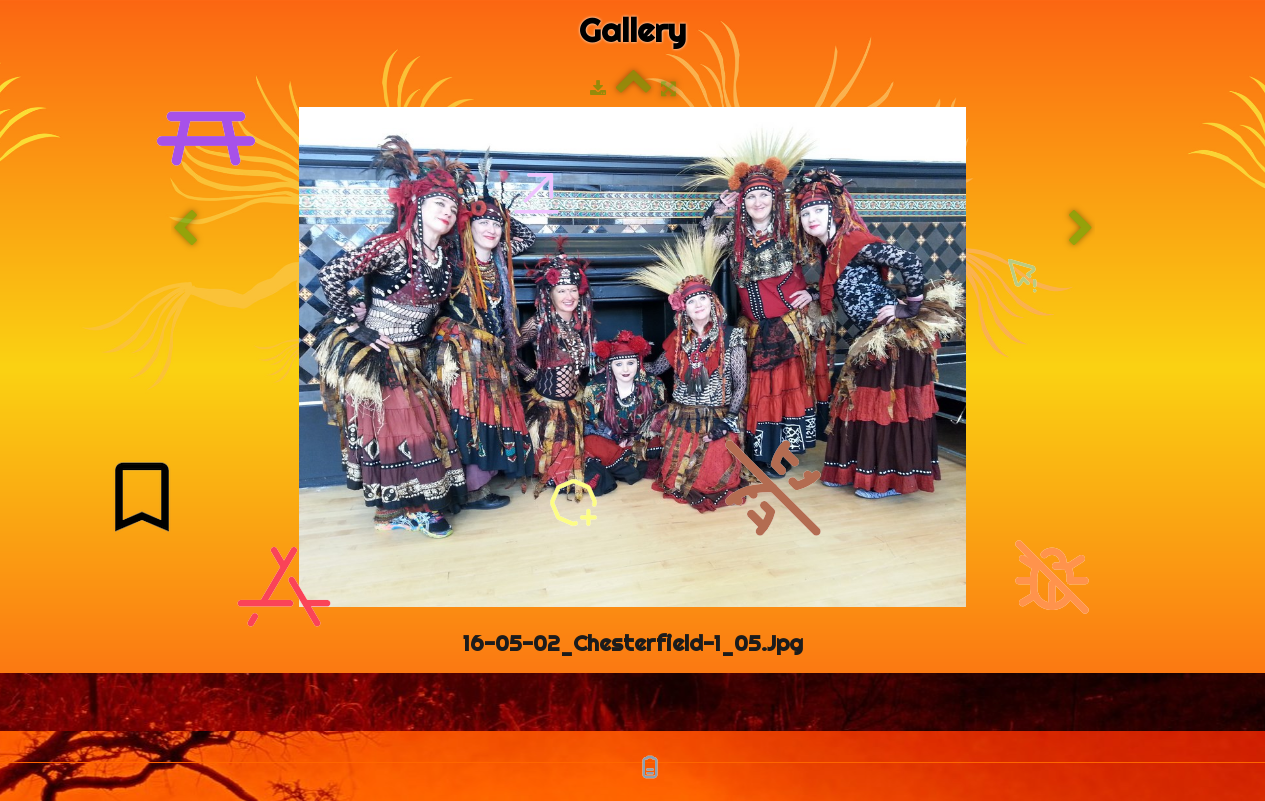  Describe the element at coordinates (206, 141) in the screenshot. I see `find nearby picnic areas` at that location.